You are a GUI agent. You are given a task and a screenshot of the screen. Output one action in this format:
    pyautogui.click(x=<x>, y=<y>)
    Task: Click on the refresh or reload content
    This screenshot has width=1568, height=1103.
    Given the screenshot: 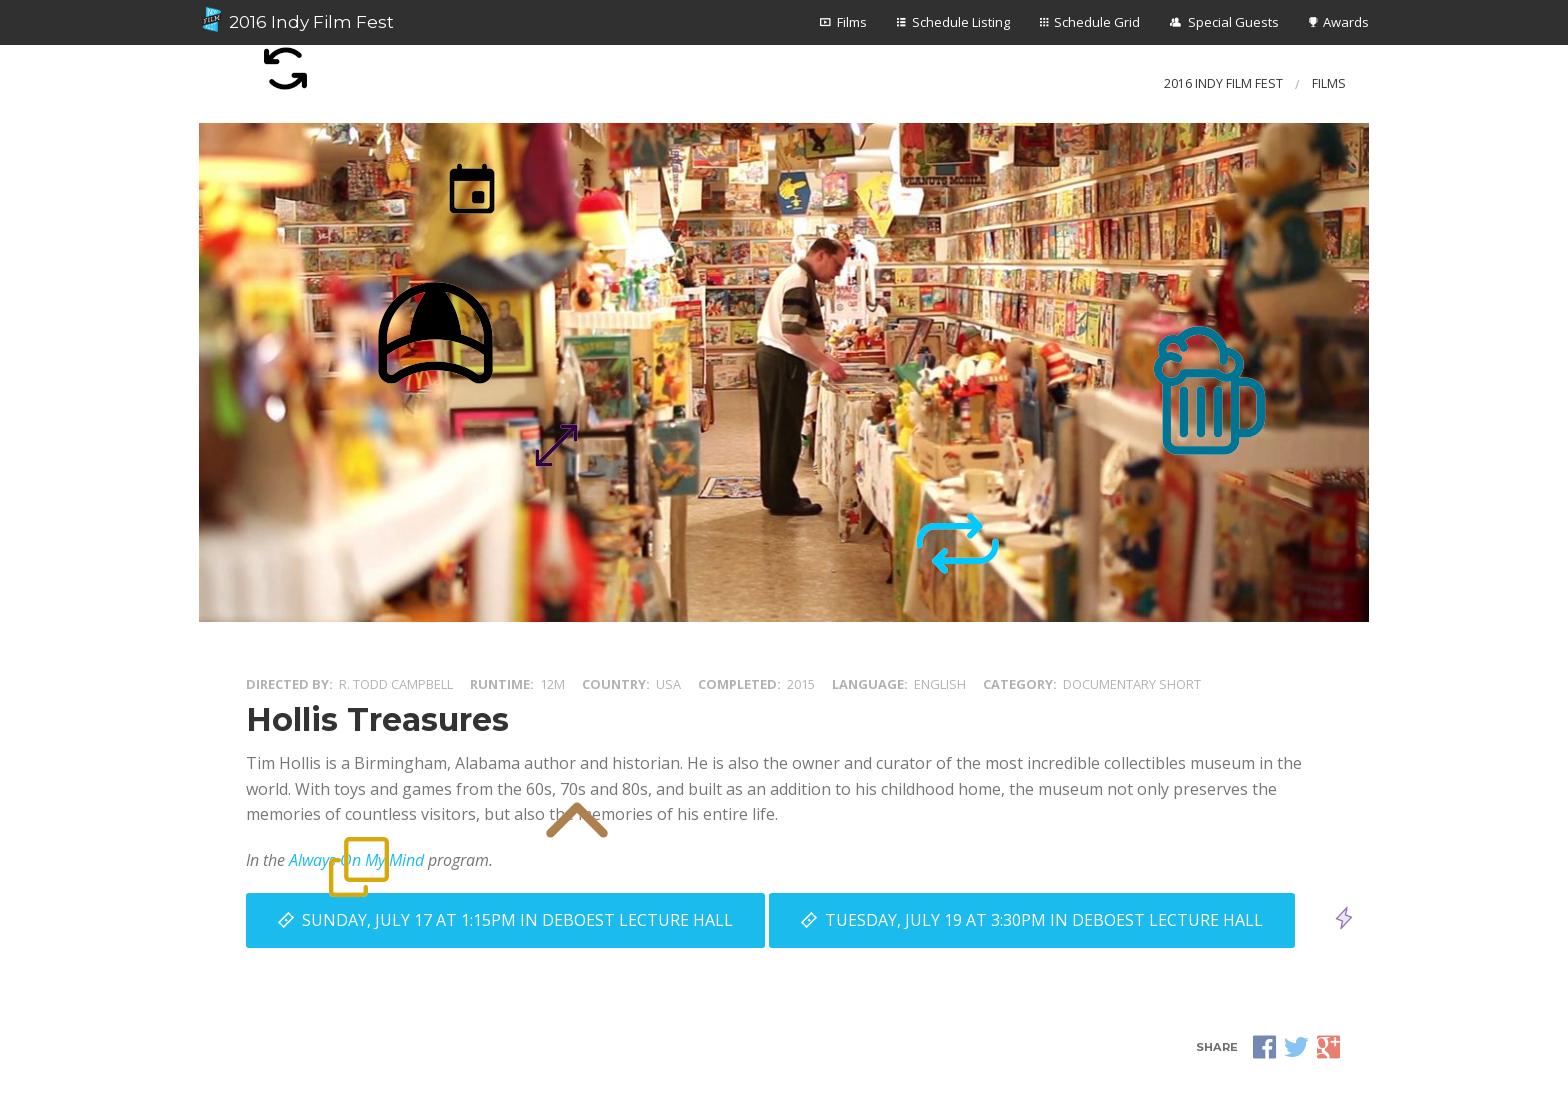 What is the action you would take?
    pyautogui.click(x=285, y=68)
    